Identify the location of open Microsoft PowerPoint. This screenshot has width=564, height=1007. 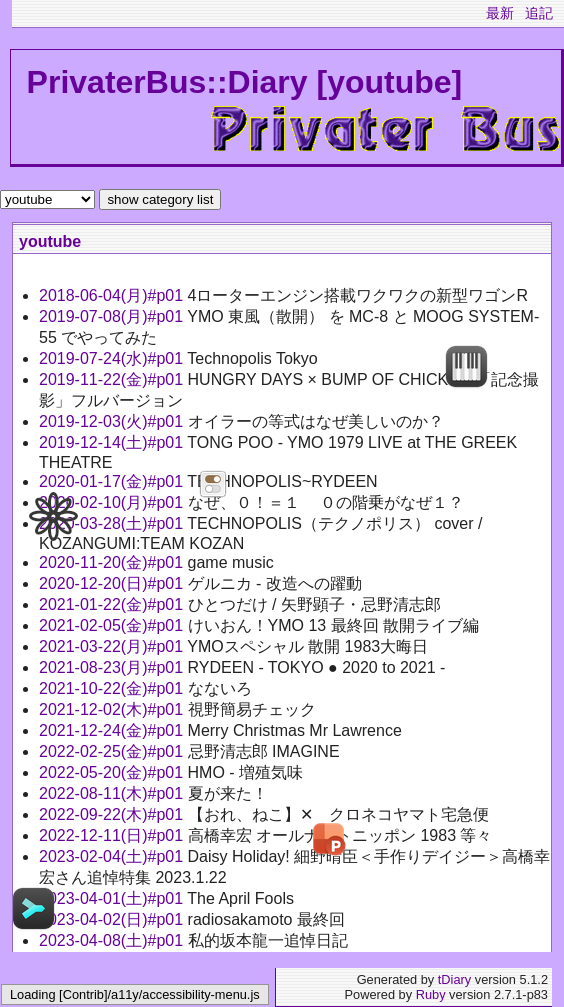
(328, 838).